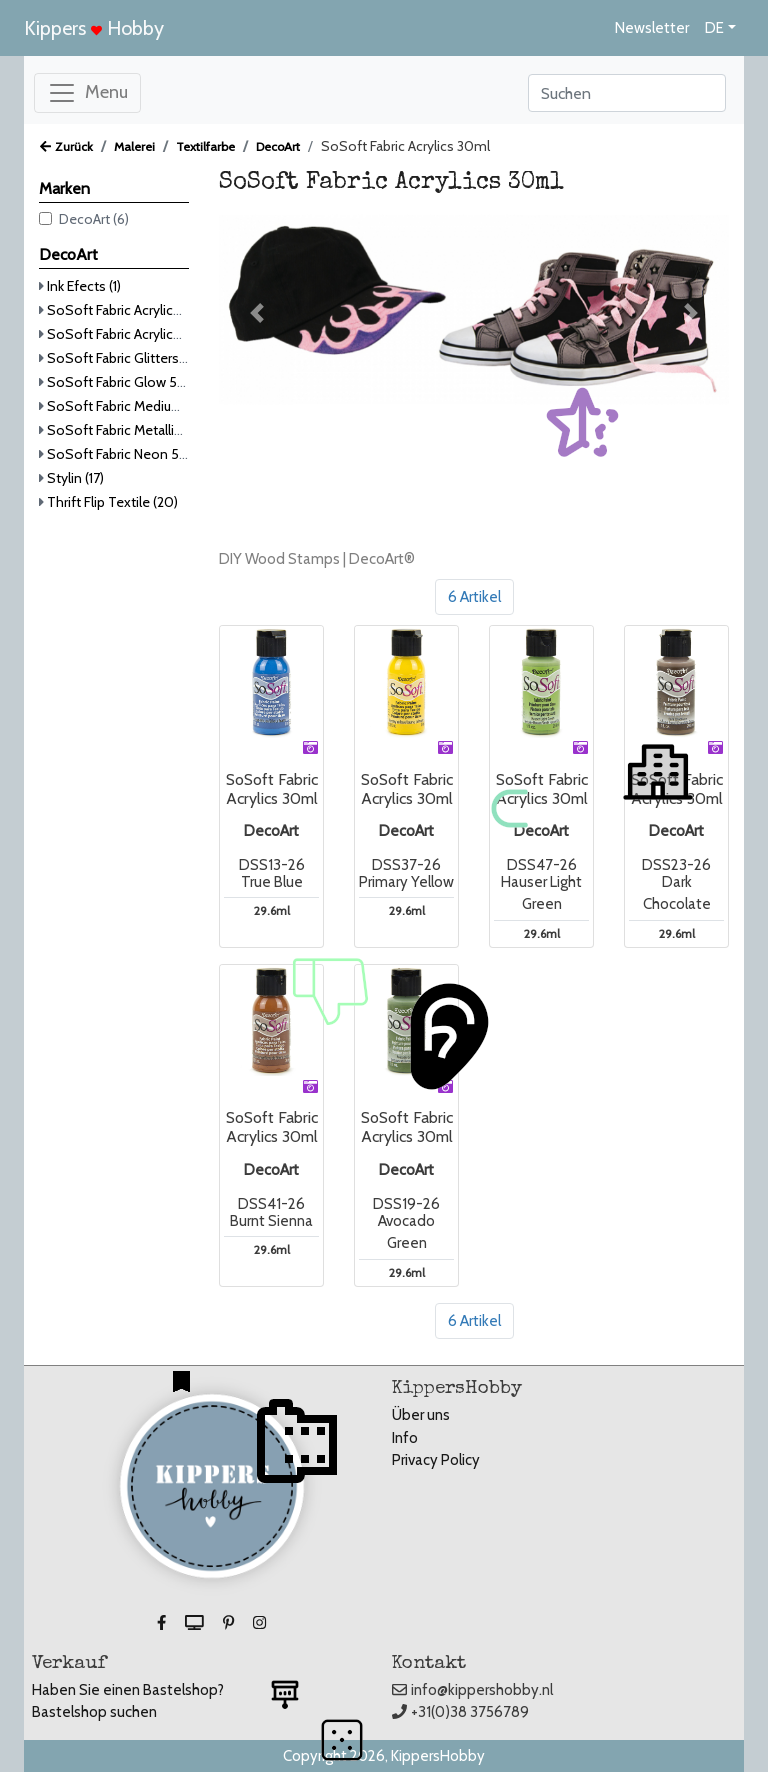  I want to click on bookmark this item, so click(181, 1381).